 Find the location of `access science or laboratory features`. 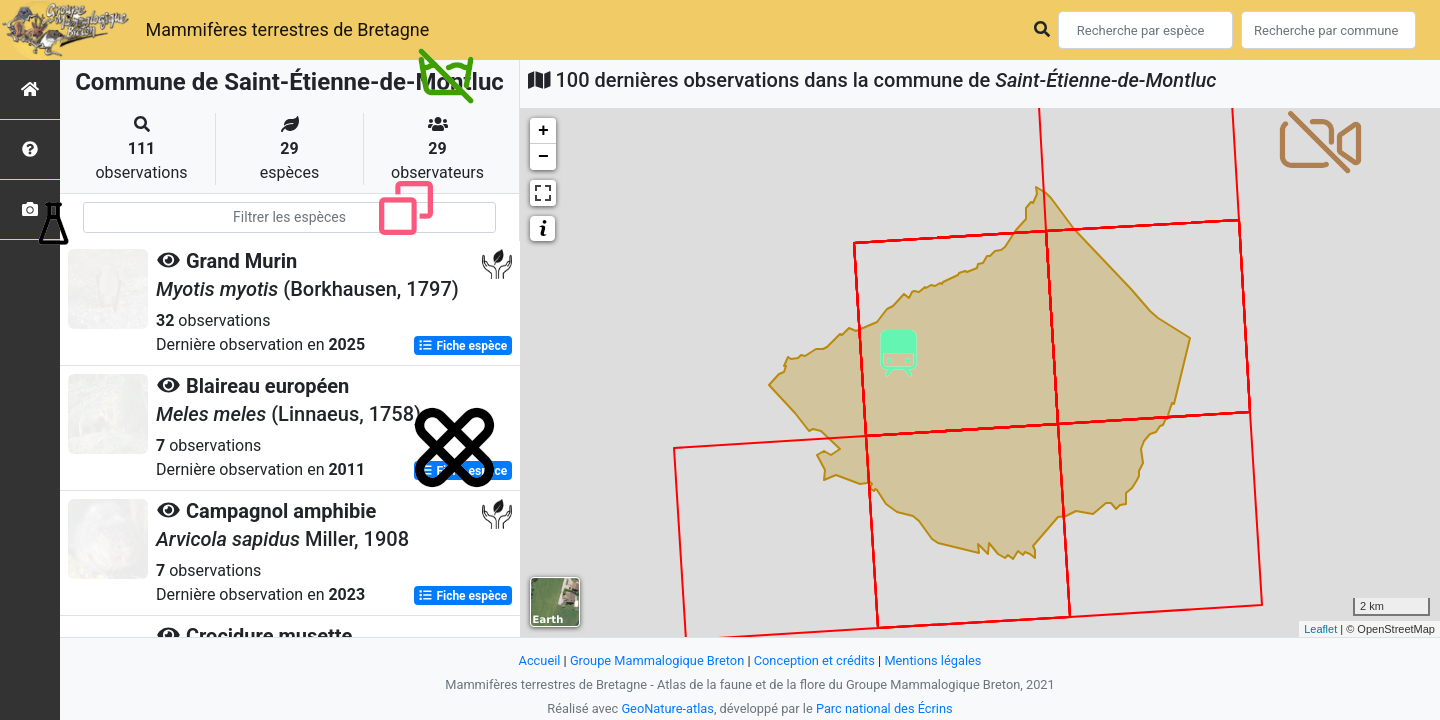

access science or laboratory features is located at coordinates (53, 223).